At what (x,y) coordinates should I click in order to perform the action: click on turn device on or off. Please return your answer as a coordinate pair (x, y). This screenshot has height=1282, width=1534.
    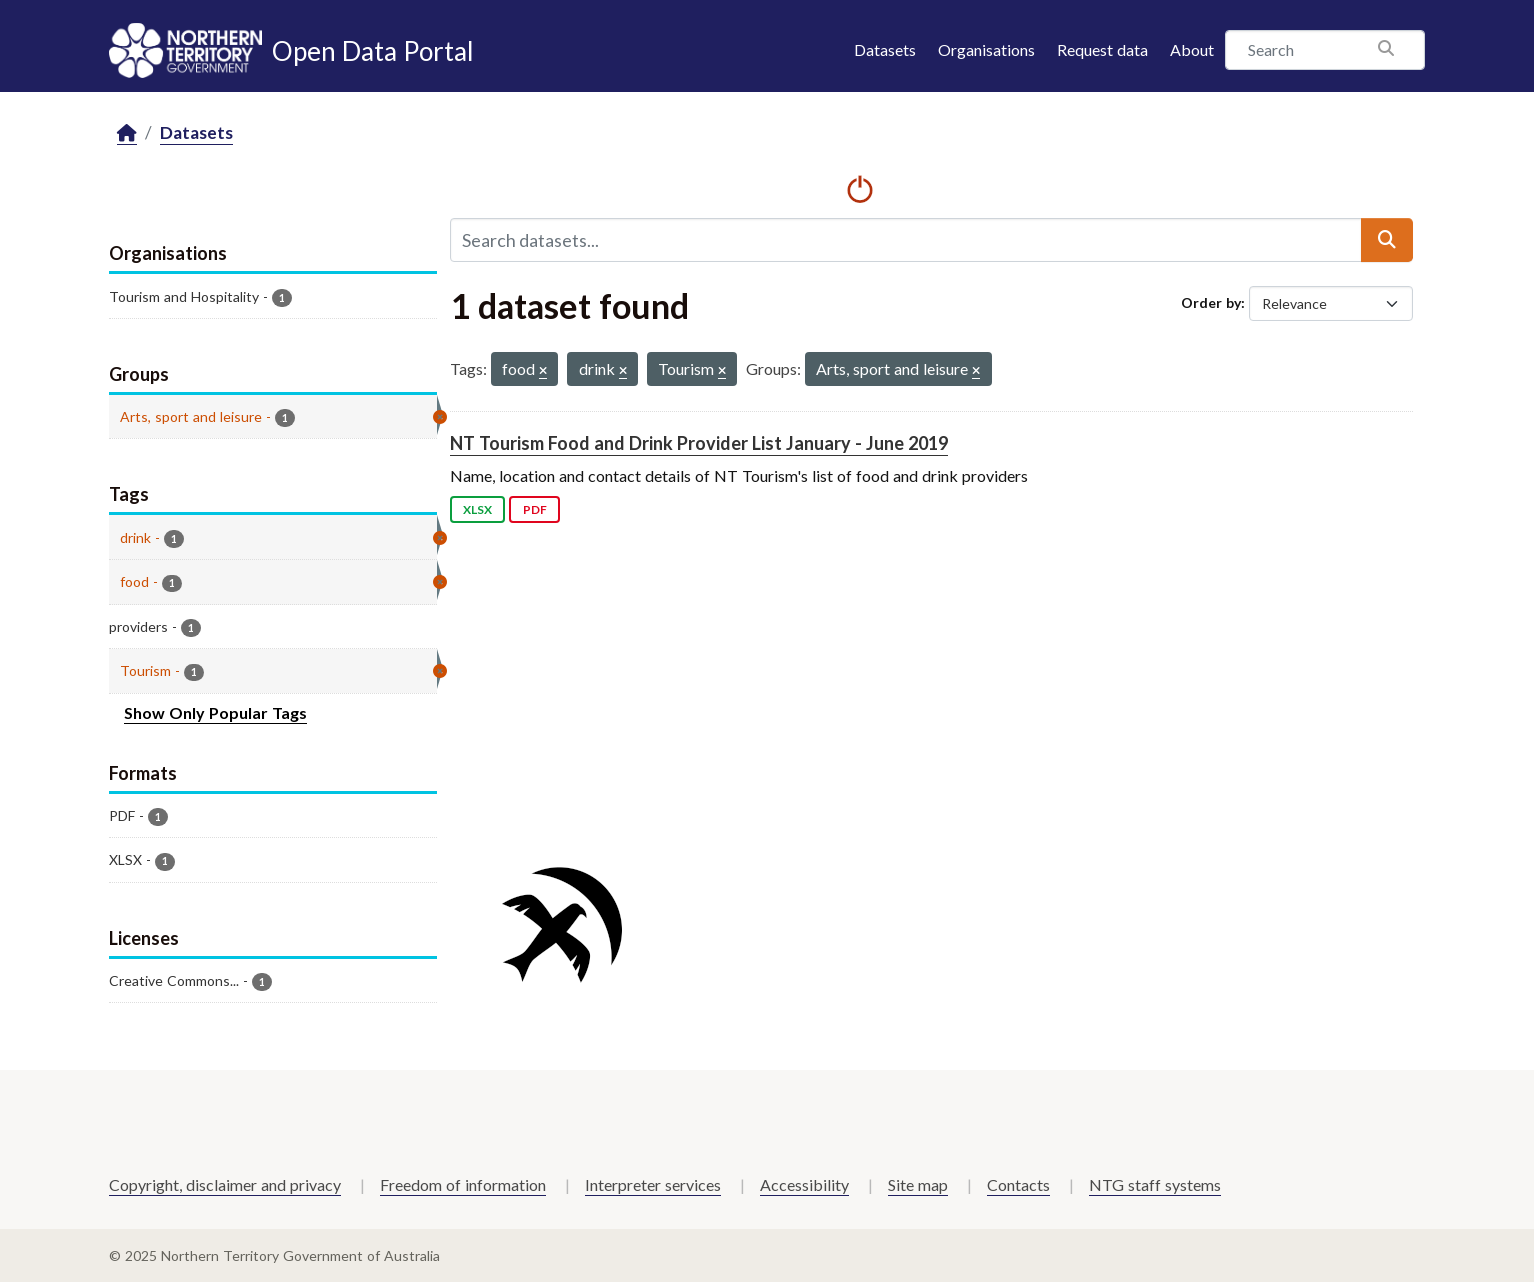
    Looking at the image, I should click on (860, 189).